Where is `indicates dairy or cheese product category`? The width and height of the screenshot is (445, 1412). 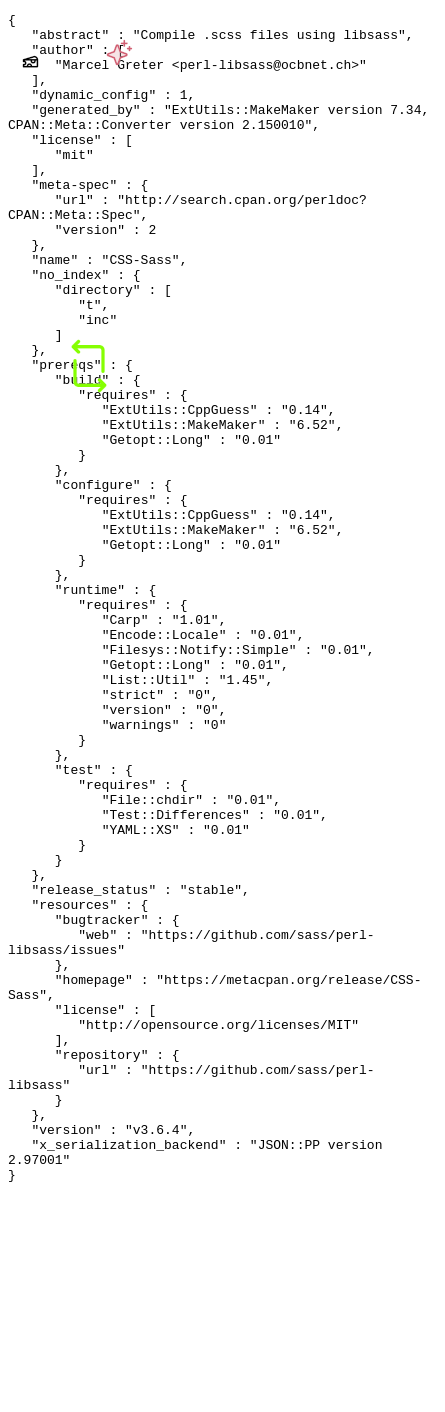
indicates dairy or cheese product category is located at coordinates (30, 62).